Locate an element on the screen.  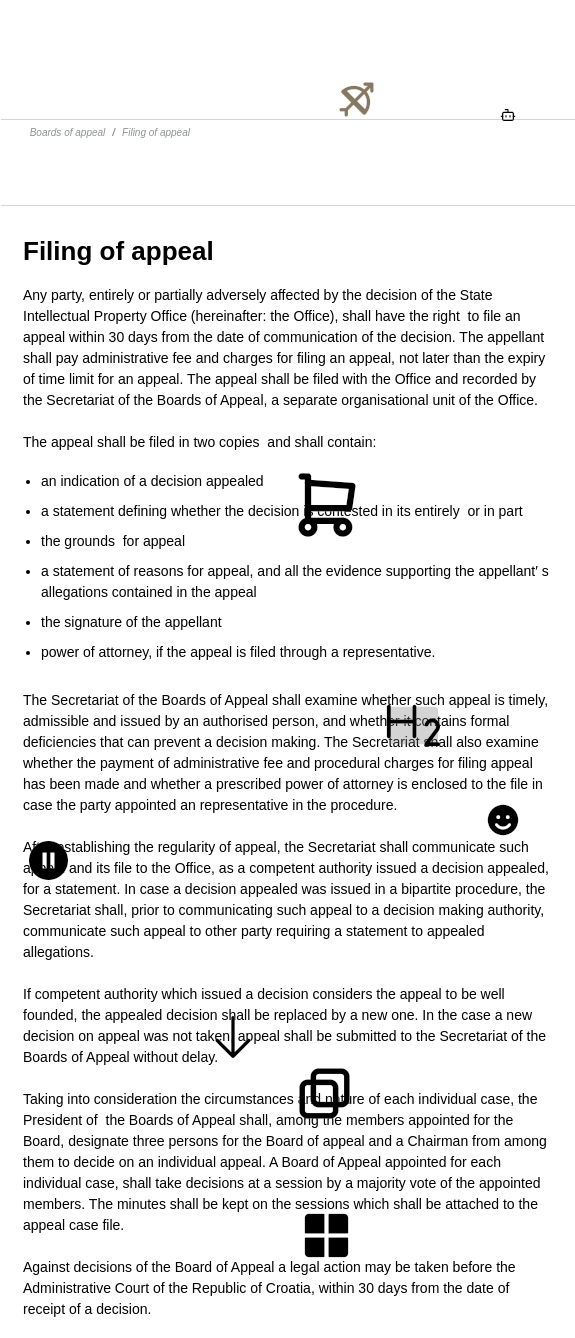
view items in grid layout is located at coordinates (326, 1235).